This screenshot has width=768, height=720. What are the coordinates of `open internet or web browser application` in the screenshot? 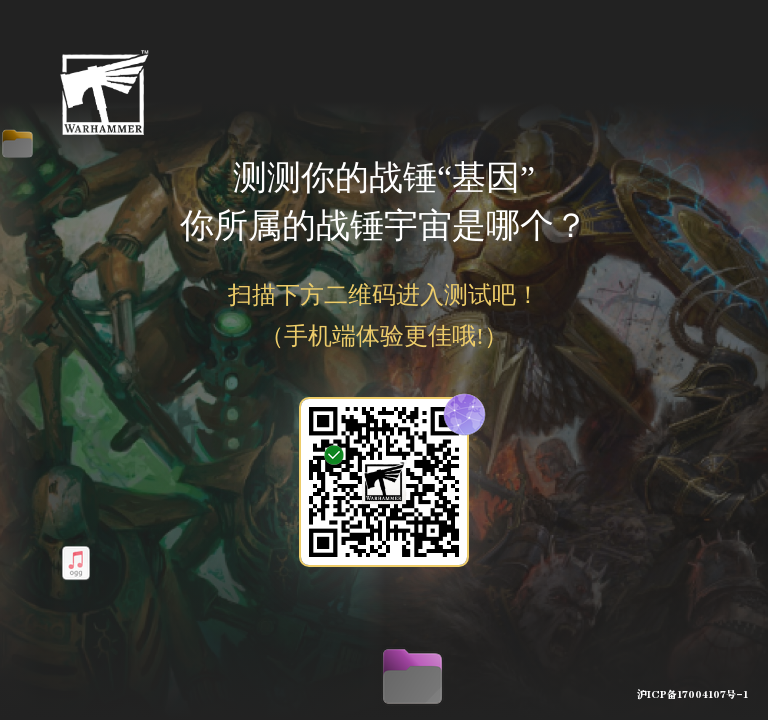 It's located at (464, 414).